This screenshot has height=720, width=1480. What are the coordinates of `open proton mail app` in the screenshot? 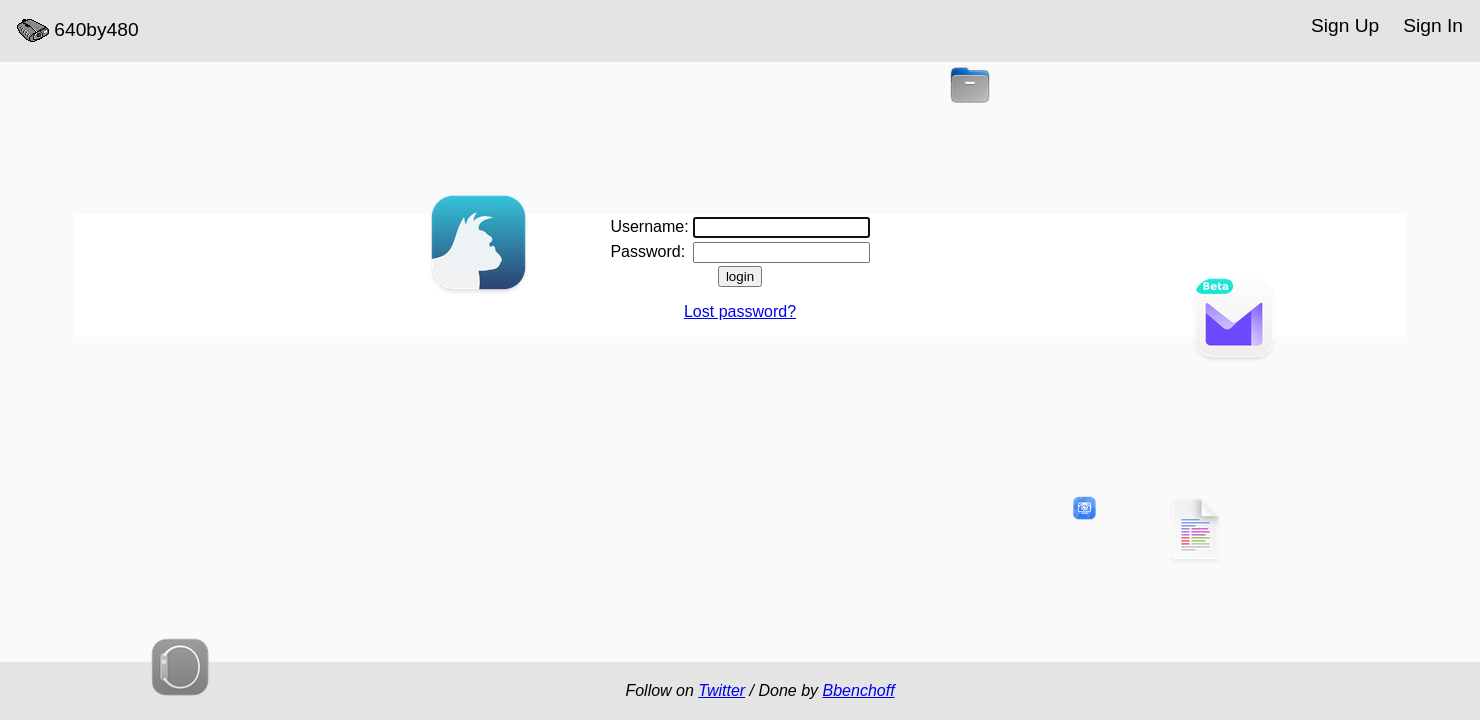 It's located at (1234, 318).